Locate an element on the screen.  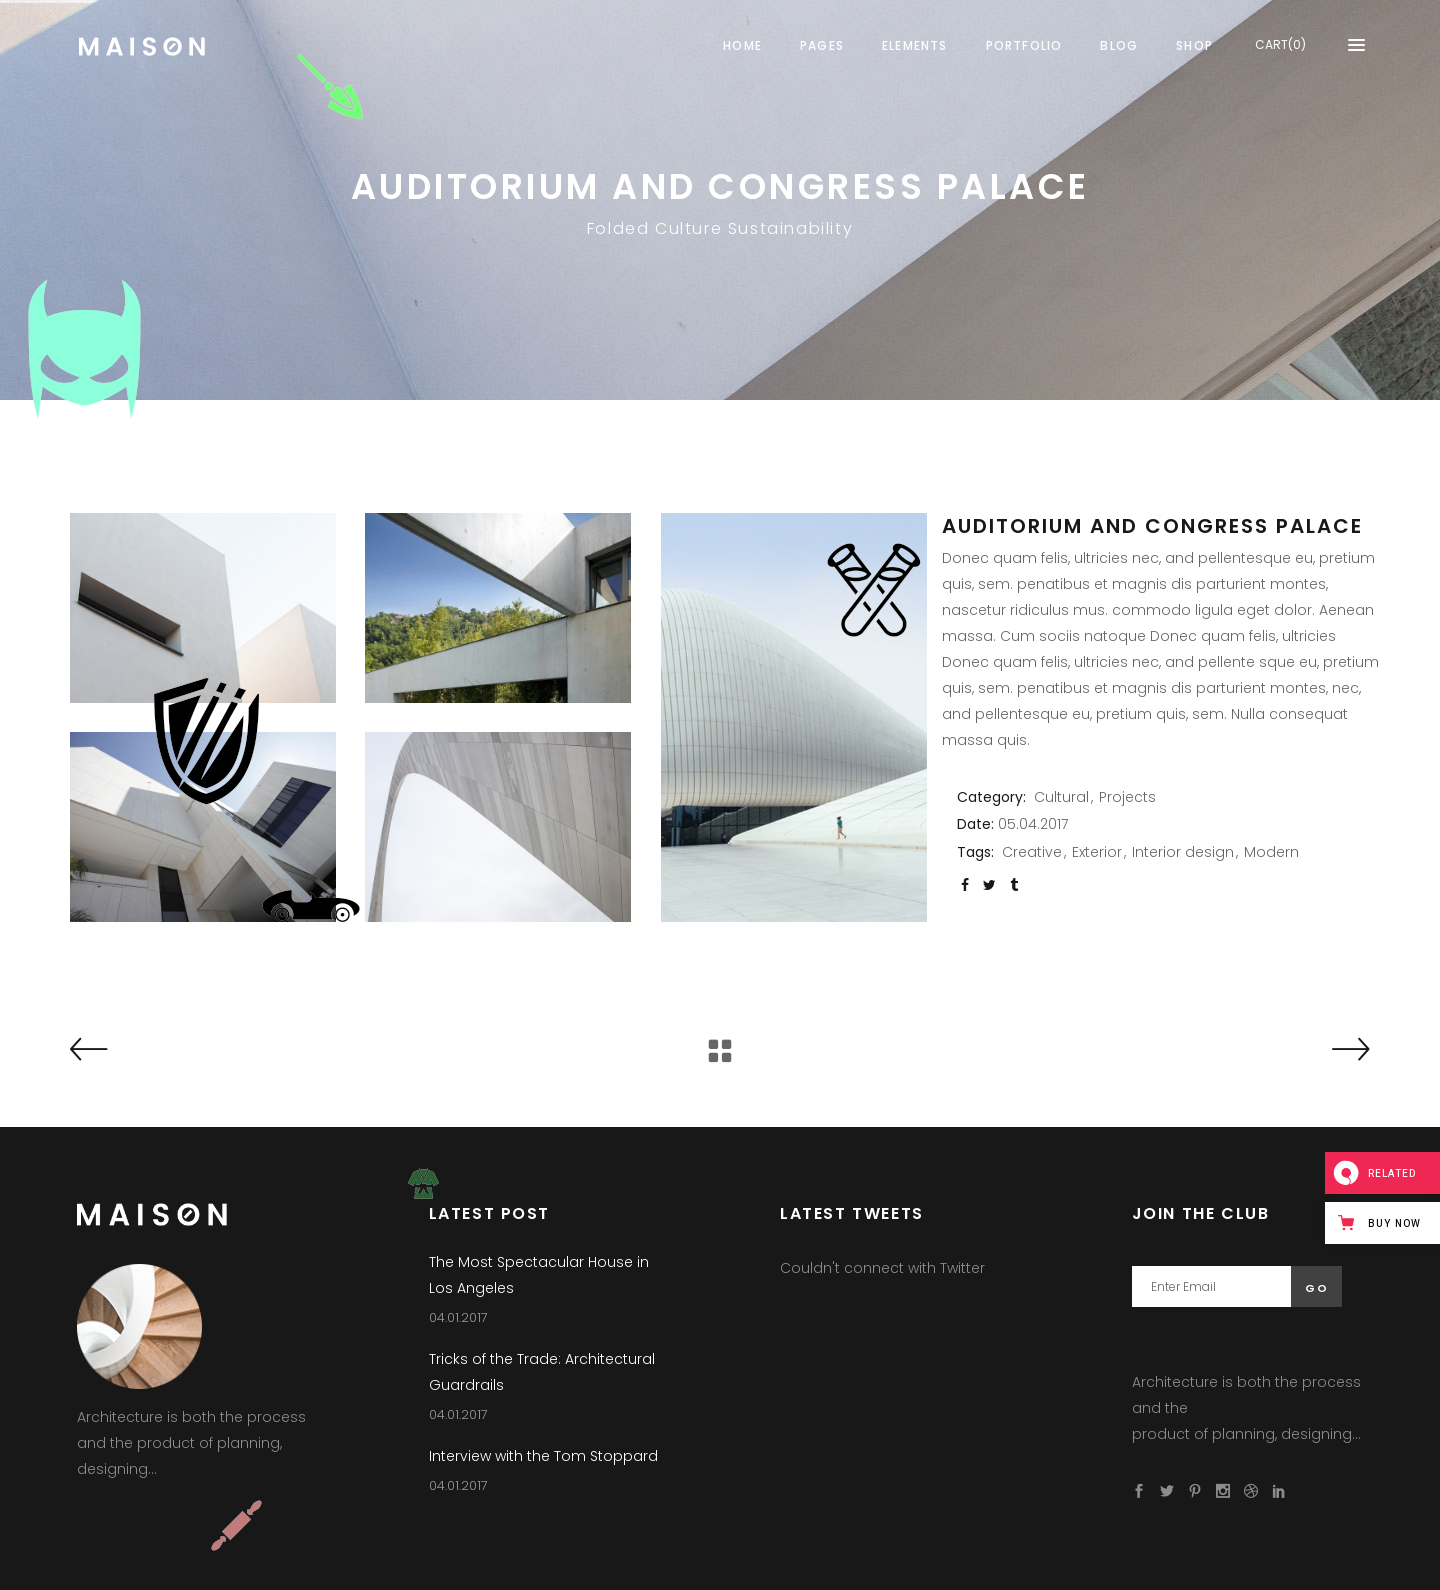
select batman or superhero character is located at coordinates (84, 349).